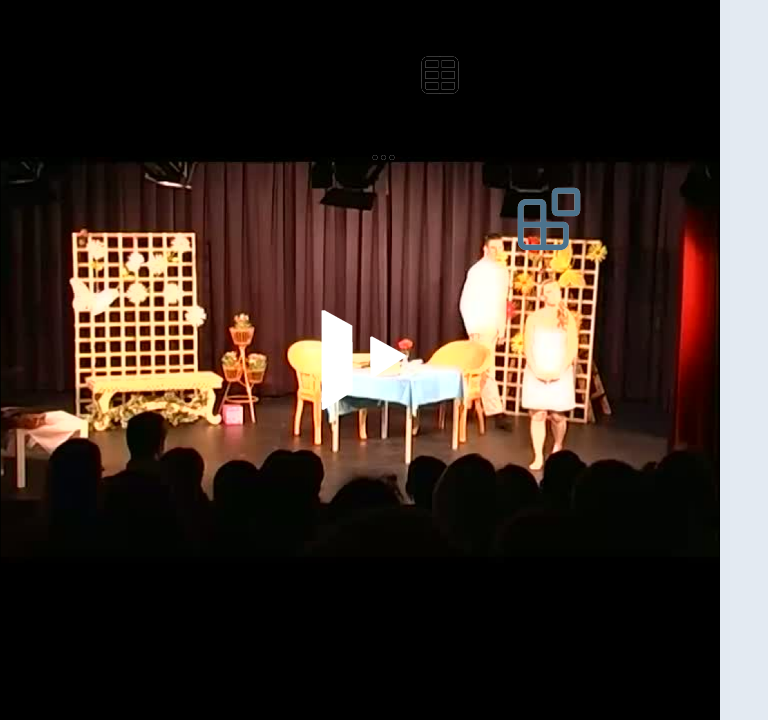 This screenshot has width=768, height=720. I want to click on view data in table format, so click(440, 75).